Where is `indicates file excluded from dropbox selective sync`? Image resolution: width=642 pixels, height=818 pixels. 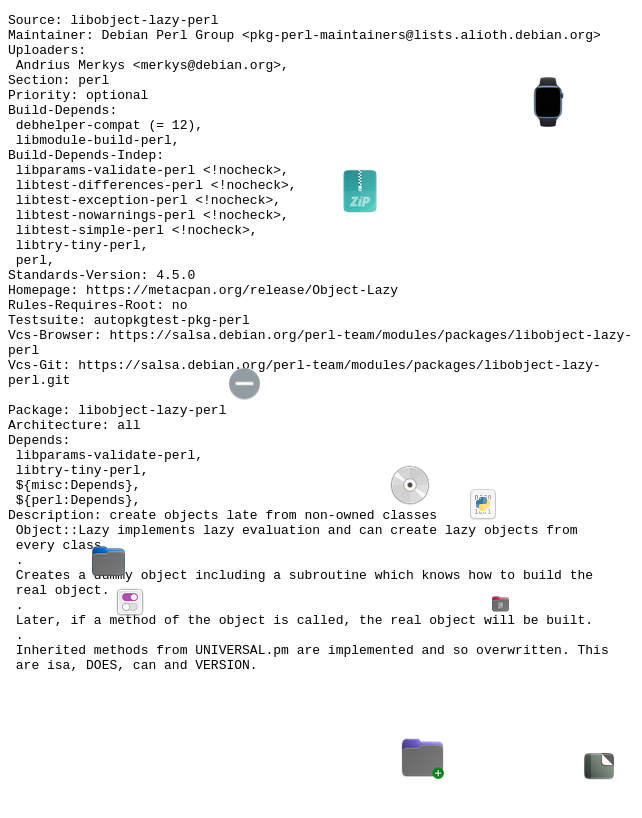 indicates file excluded from dropbox selective sync is located at coordinates (244, 383).